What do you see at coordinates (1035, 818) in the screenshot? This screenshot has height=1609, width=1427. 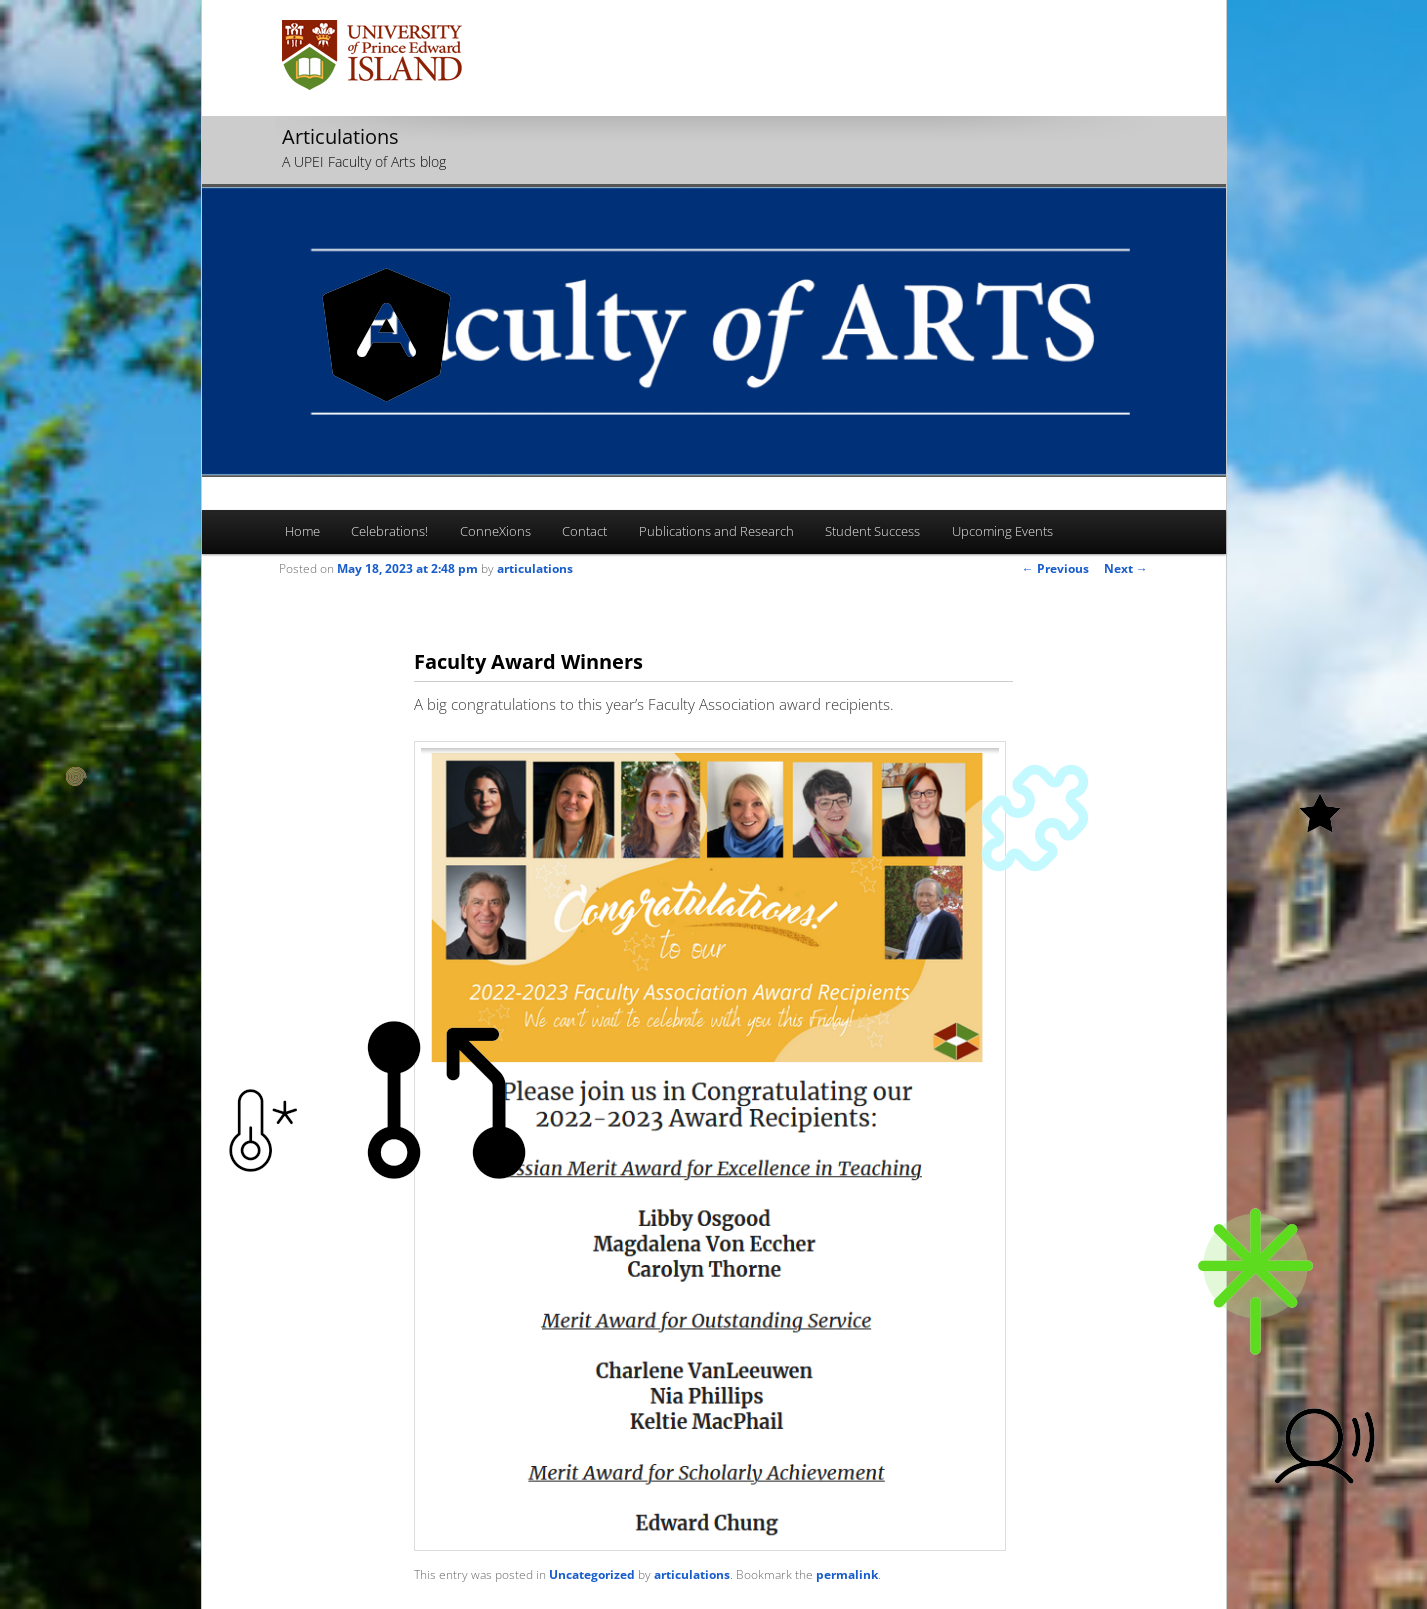 I see `access extensions or plugins` at bounding box center [1035, 818].